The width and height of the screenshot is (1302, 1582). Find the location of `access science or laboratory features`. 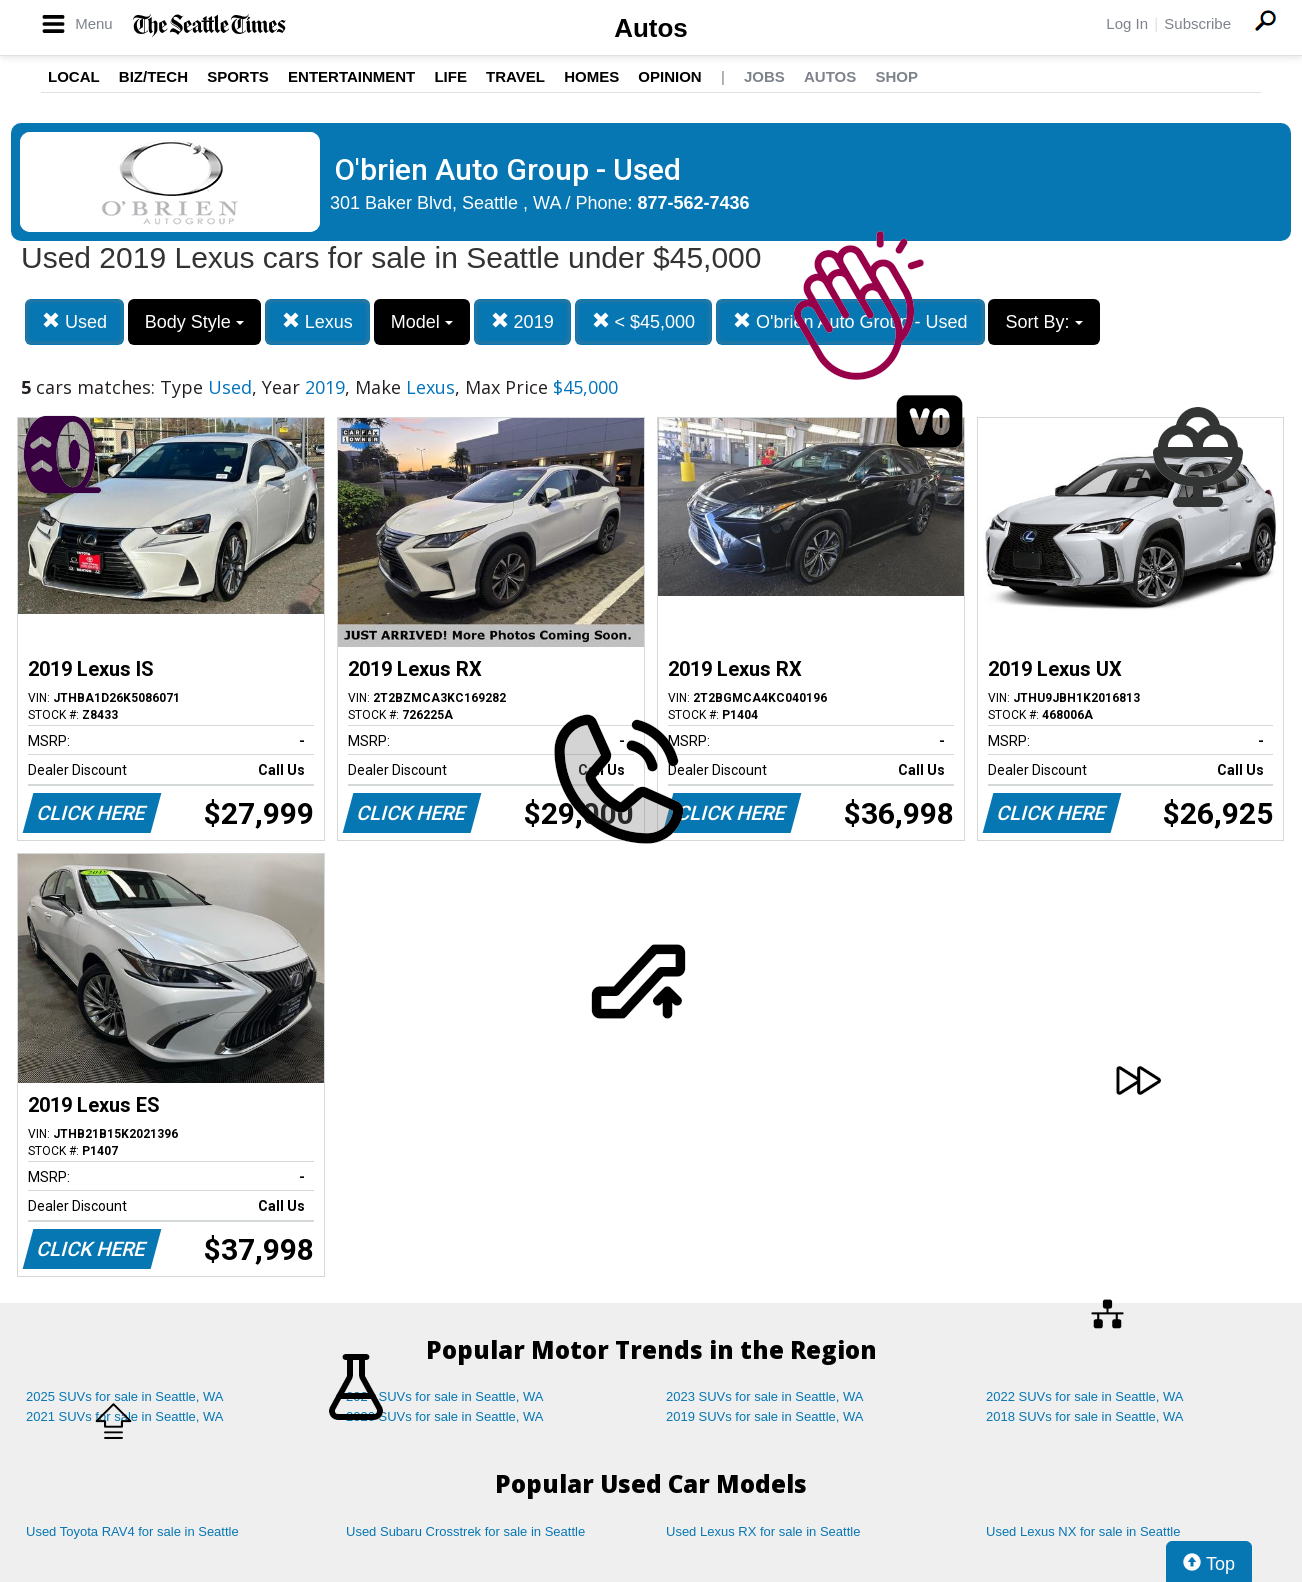

access science or laboratory features is located at coordinates (356, 1387).